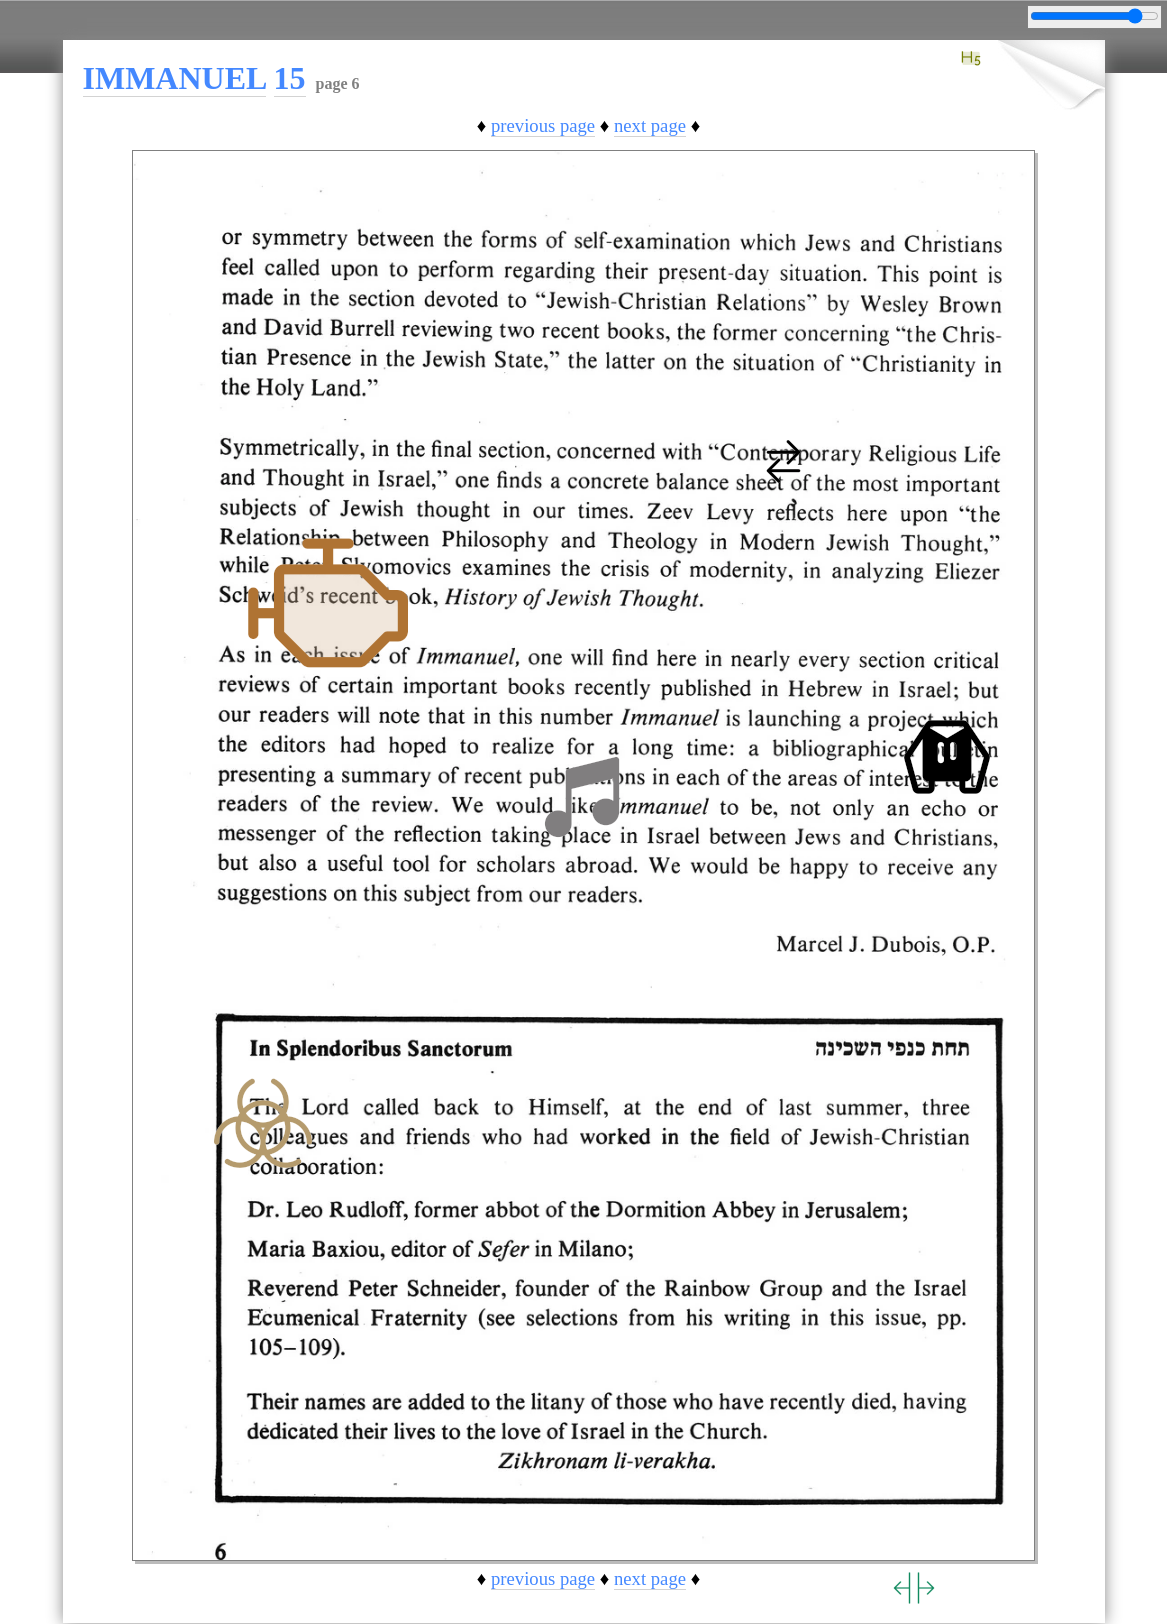 The height and width of the screenshot is (1624, 1167). I want to click on swap or exchange items, so click(783, 461).